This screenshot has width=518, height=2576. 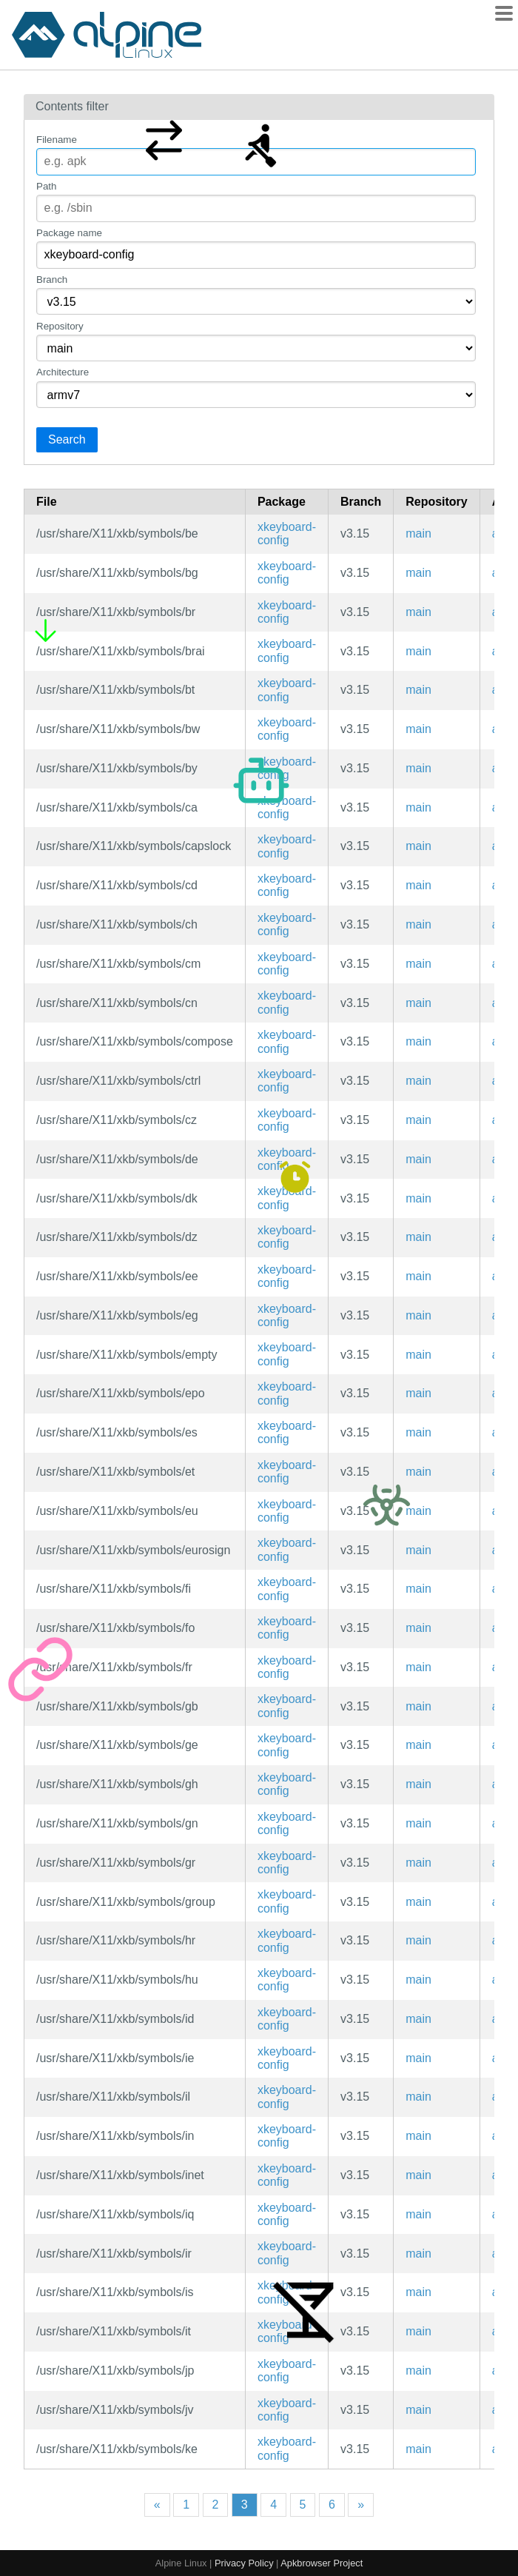 I want to click on swap or exchange items, so click(x=164, y=140).